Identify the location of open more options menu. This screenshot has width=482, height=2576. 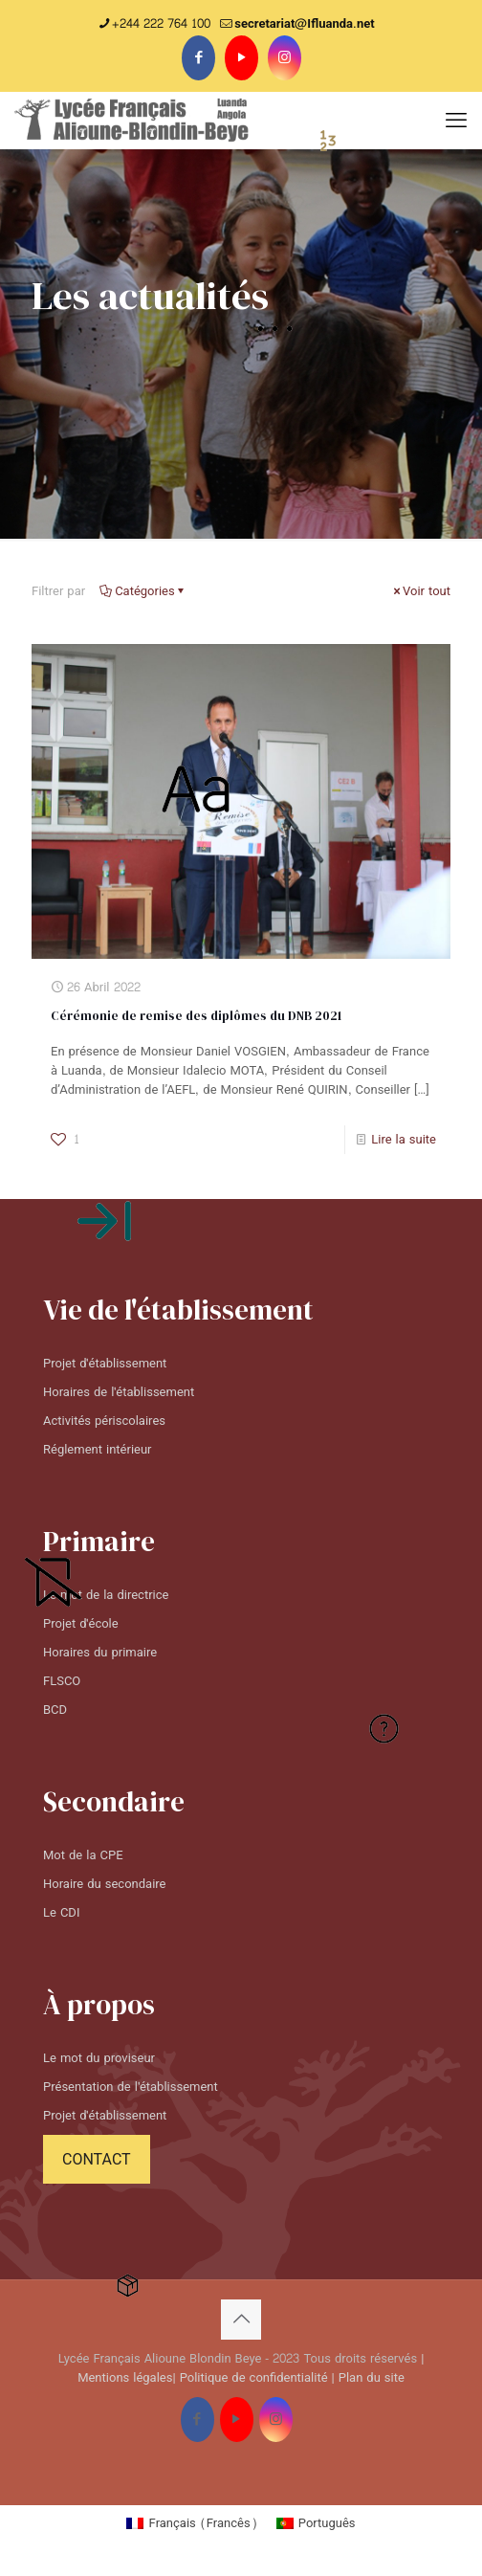
(274, 328).